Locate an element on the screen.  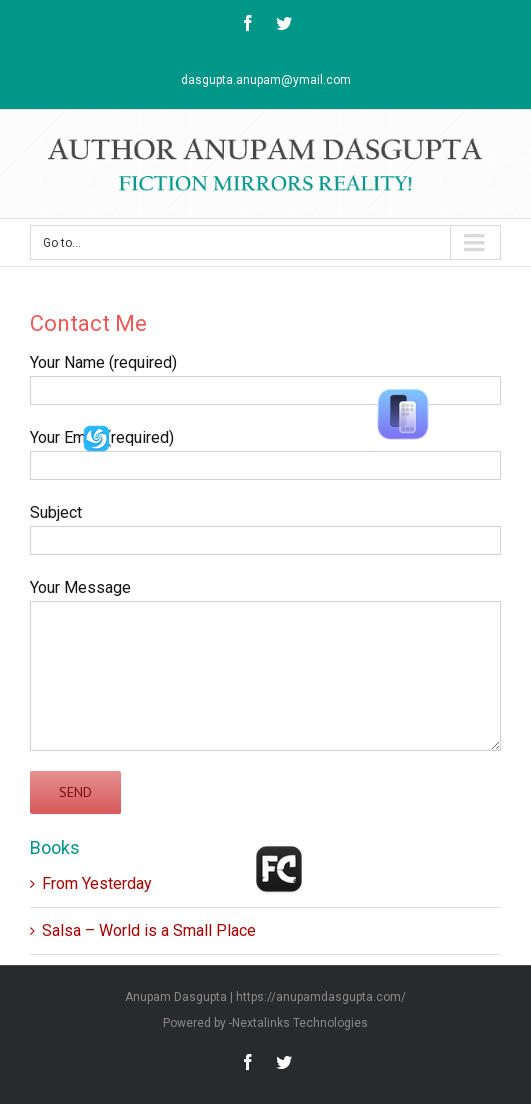
open deepin operating system settings or app store is located at coordinates (96, 438).